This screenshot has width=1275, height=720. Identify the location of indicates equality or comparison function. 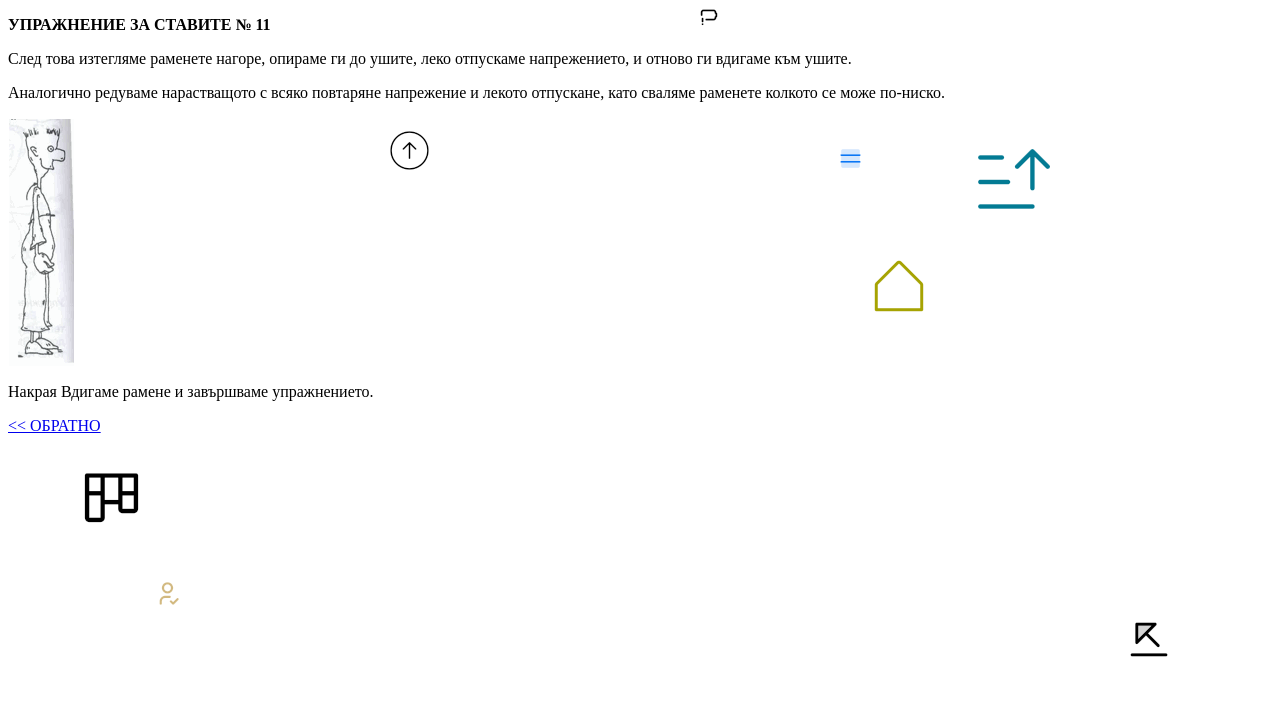
(850, 158).